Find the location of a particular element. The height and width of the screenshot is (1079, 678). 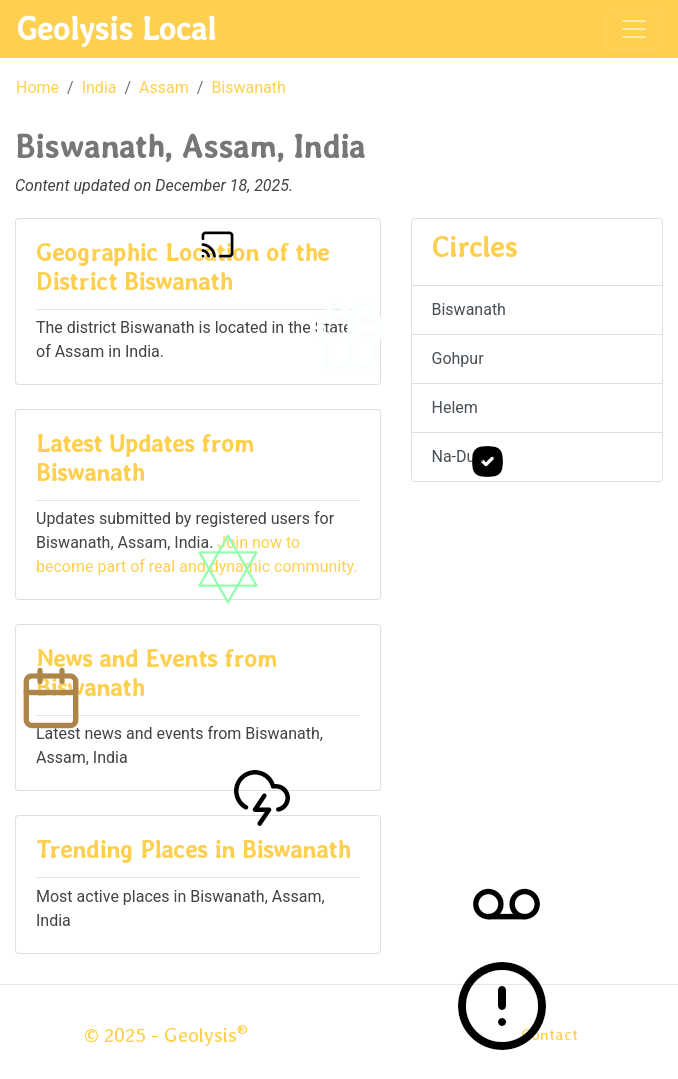

view or open calendar is located at coordinates (51, 698).